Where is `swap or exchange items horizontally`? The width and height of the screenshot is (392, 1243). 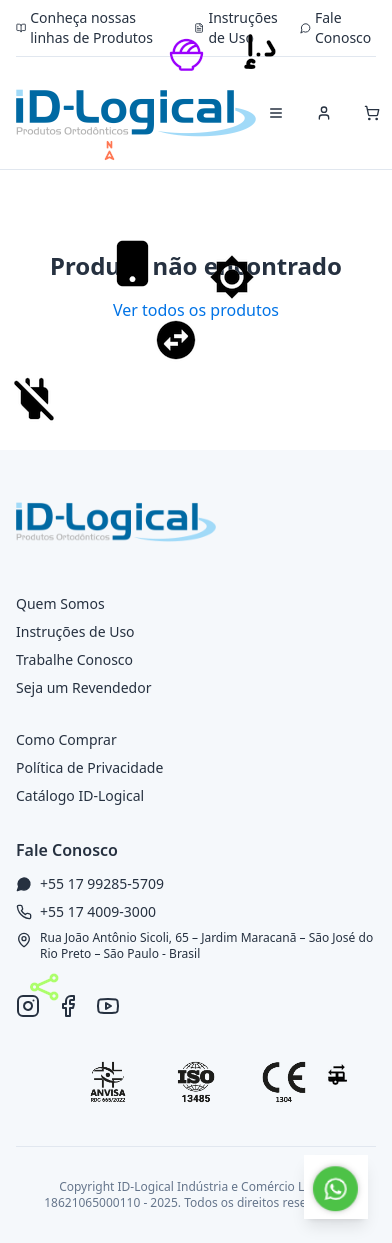
swap or exchange items horizontally is located at coordinates (176, 340).